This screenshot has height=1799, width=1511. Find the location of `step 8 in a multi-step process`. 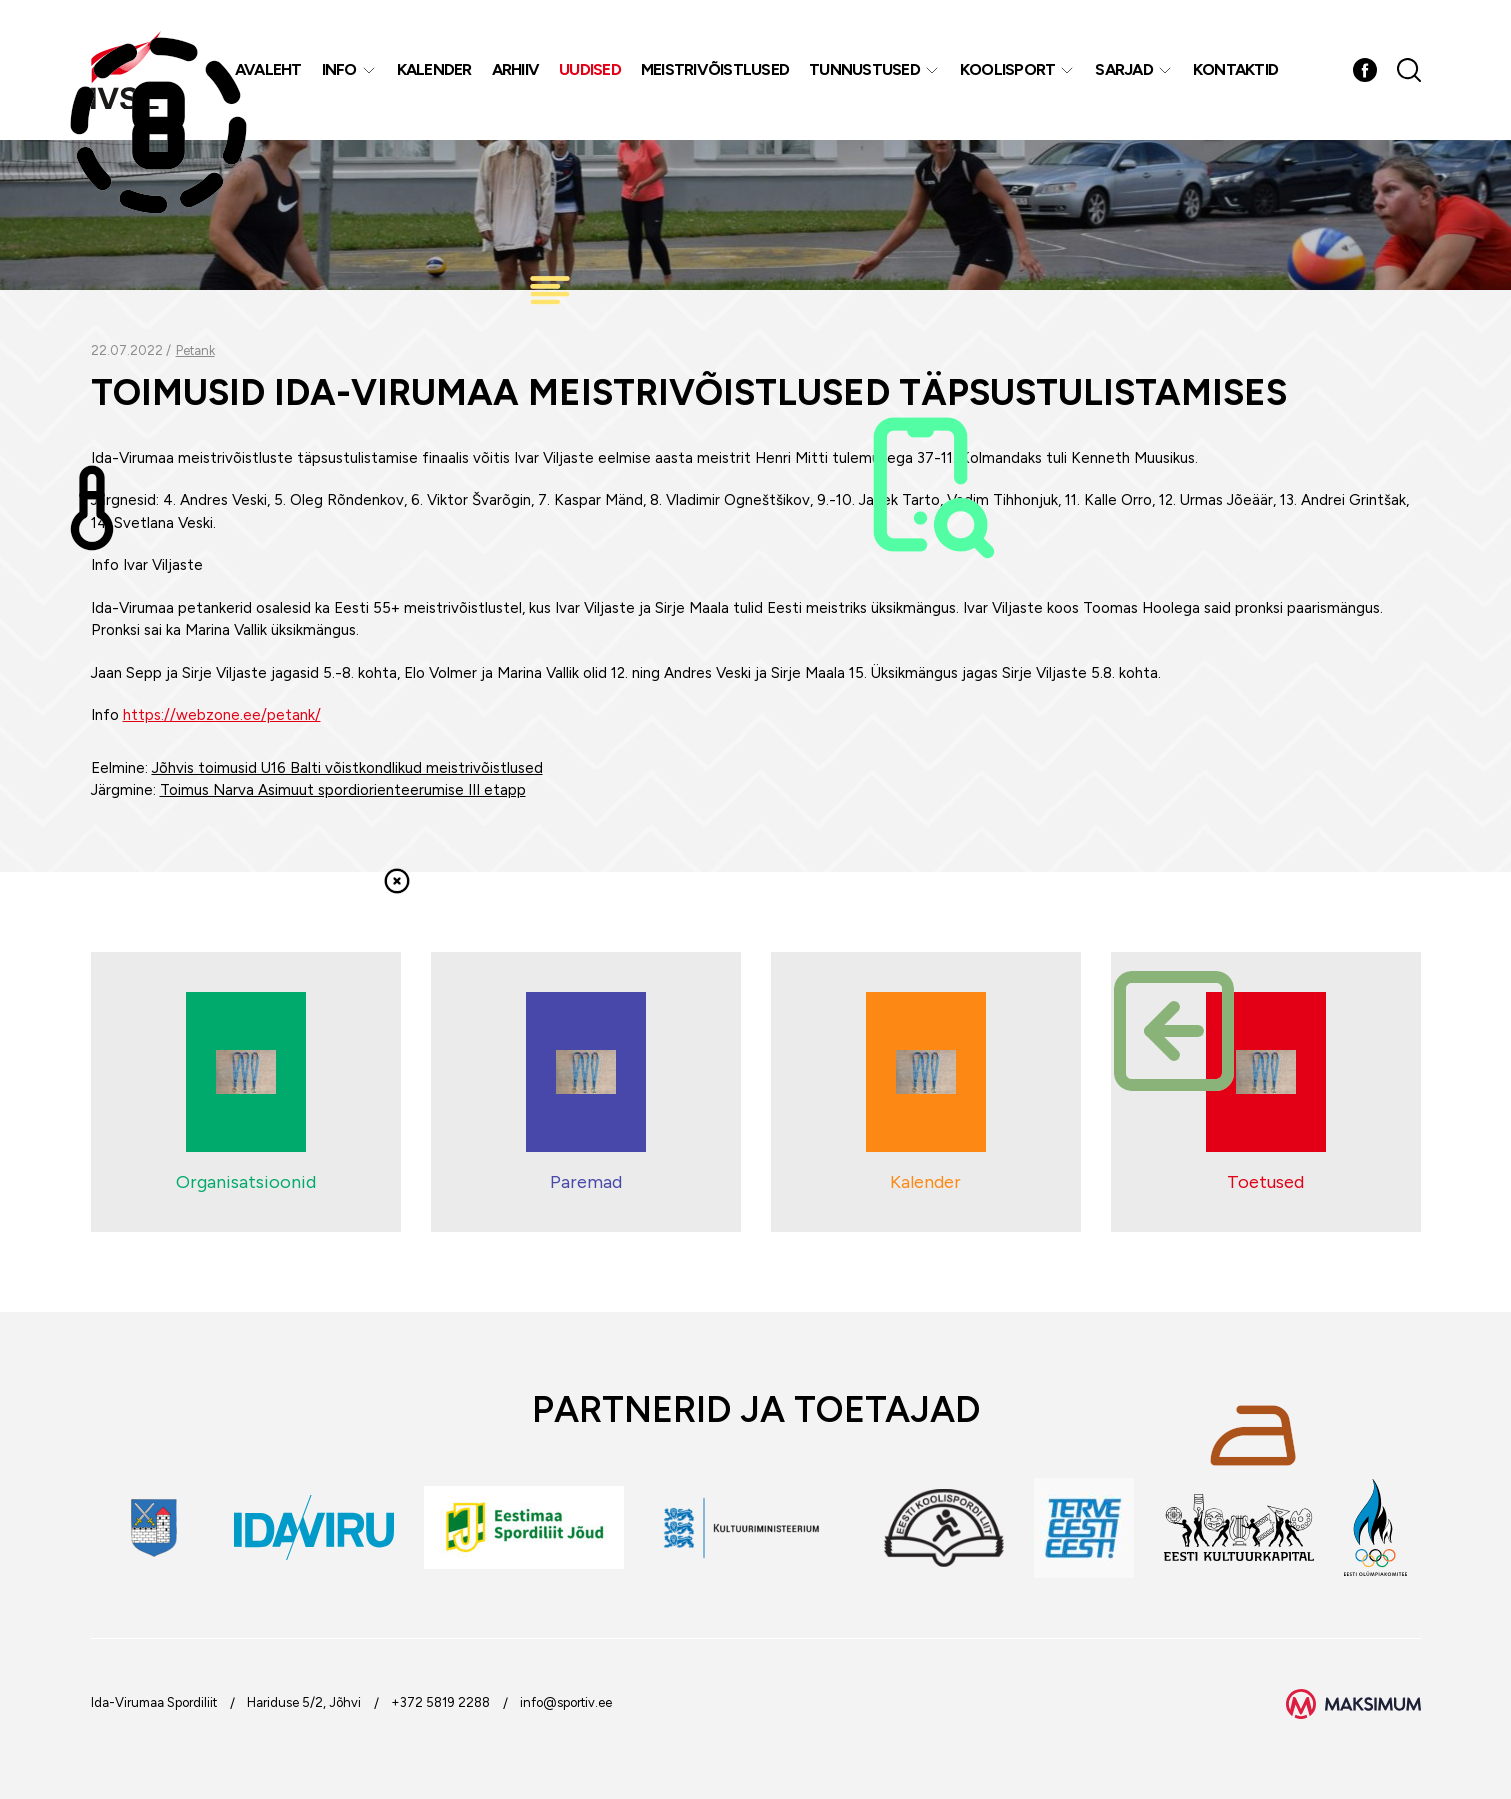

step 8 in a multi-step process is located at coordinates (158, 125).